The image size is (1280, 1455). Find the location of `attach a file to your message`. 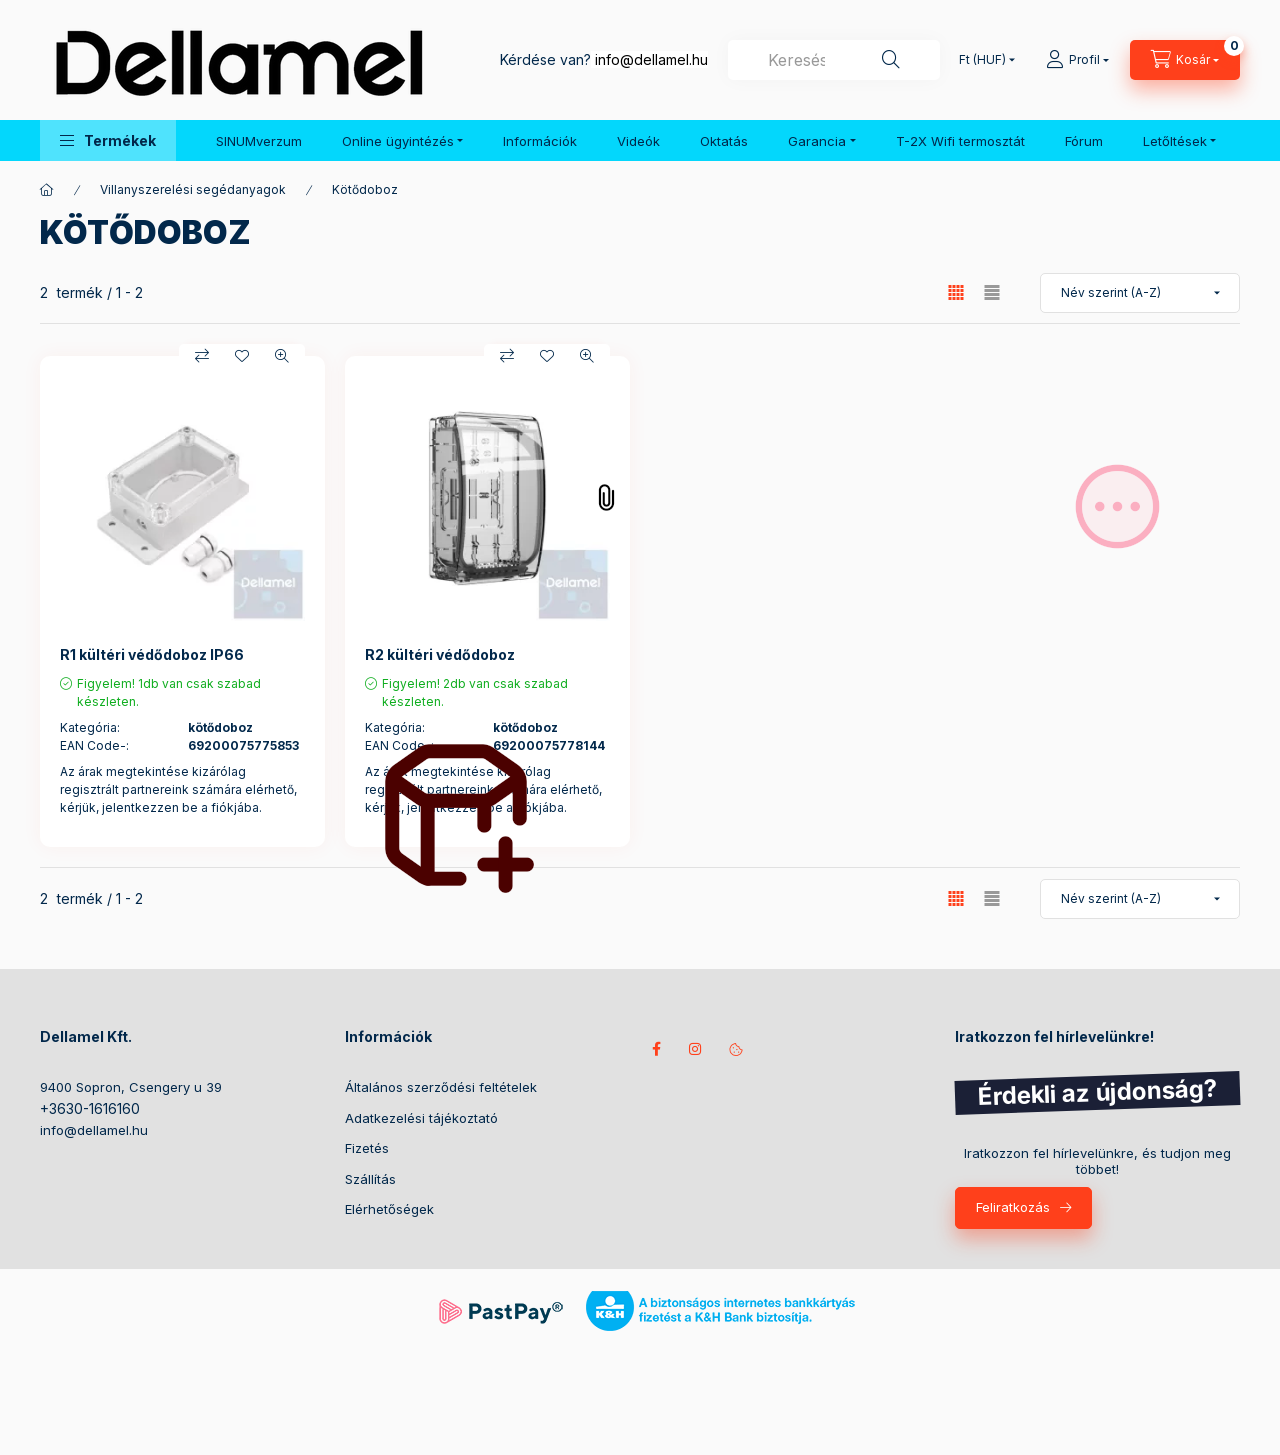

attach a file to your message is located at coordinates (606, 497).